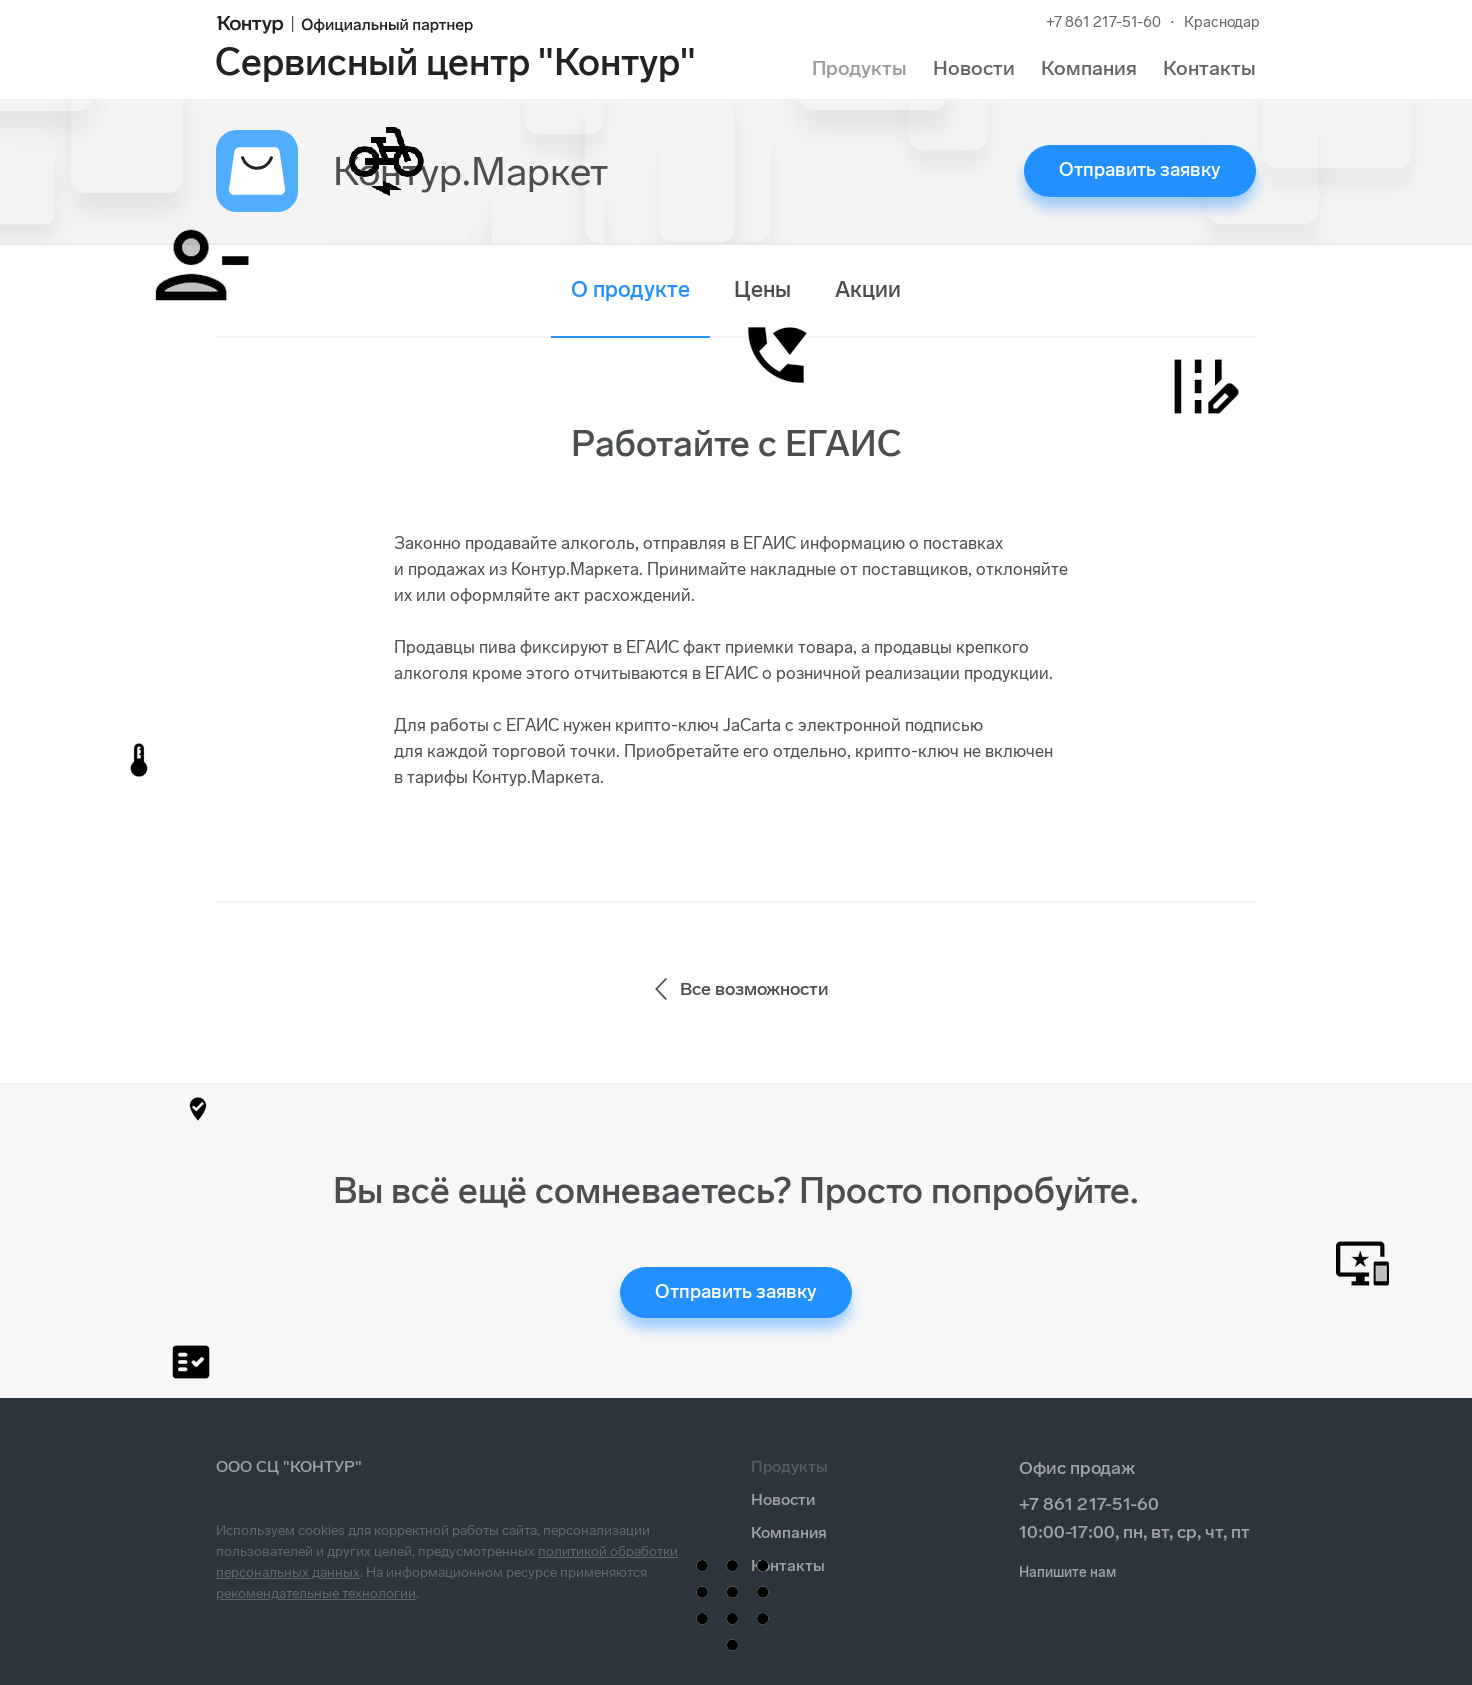 This screenshot has width=1472, height=1685. I want to click on open the numeric keypad, so click(732, 1603).